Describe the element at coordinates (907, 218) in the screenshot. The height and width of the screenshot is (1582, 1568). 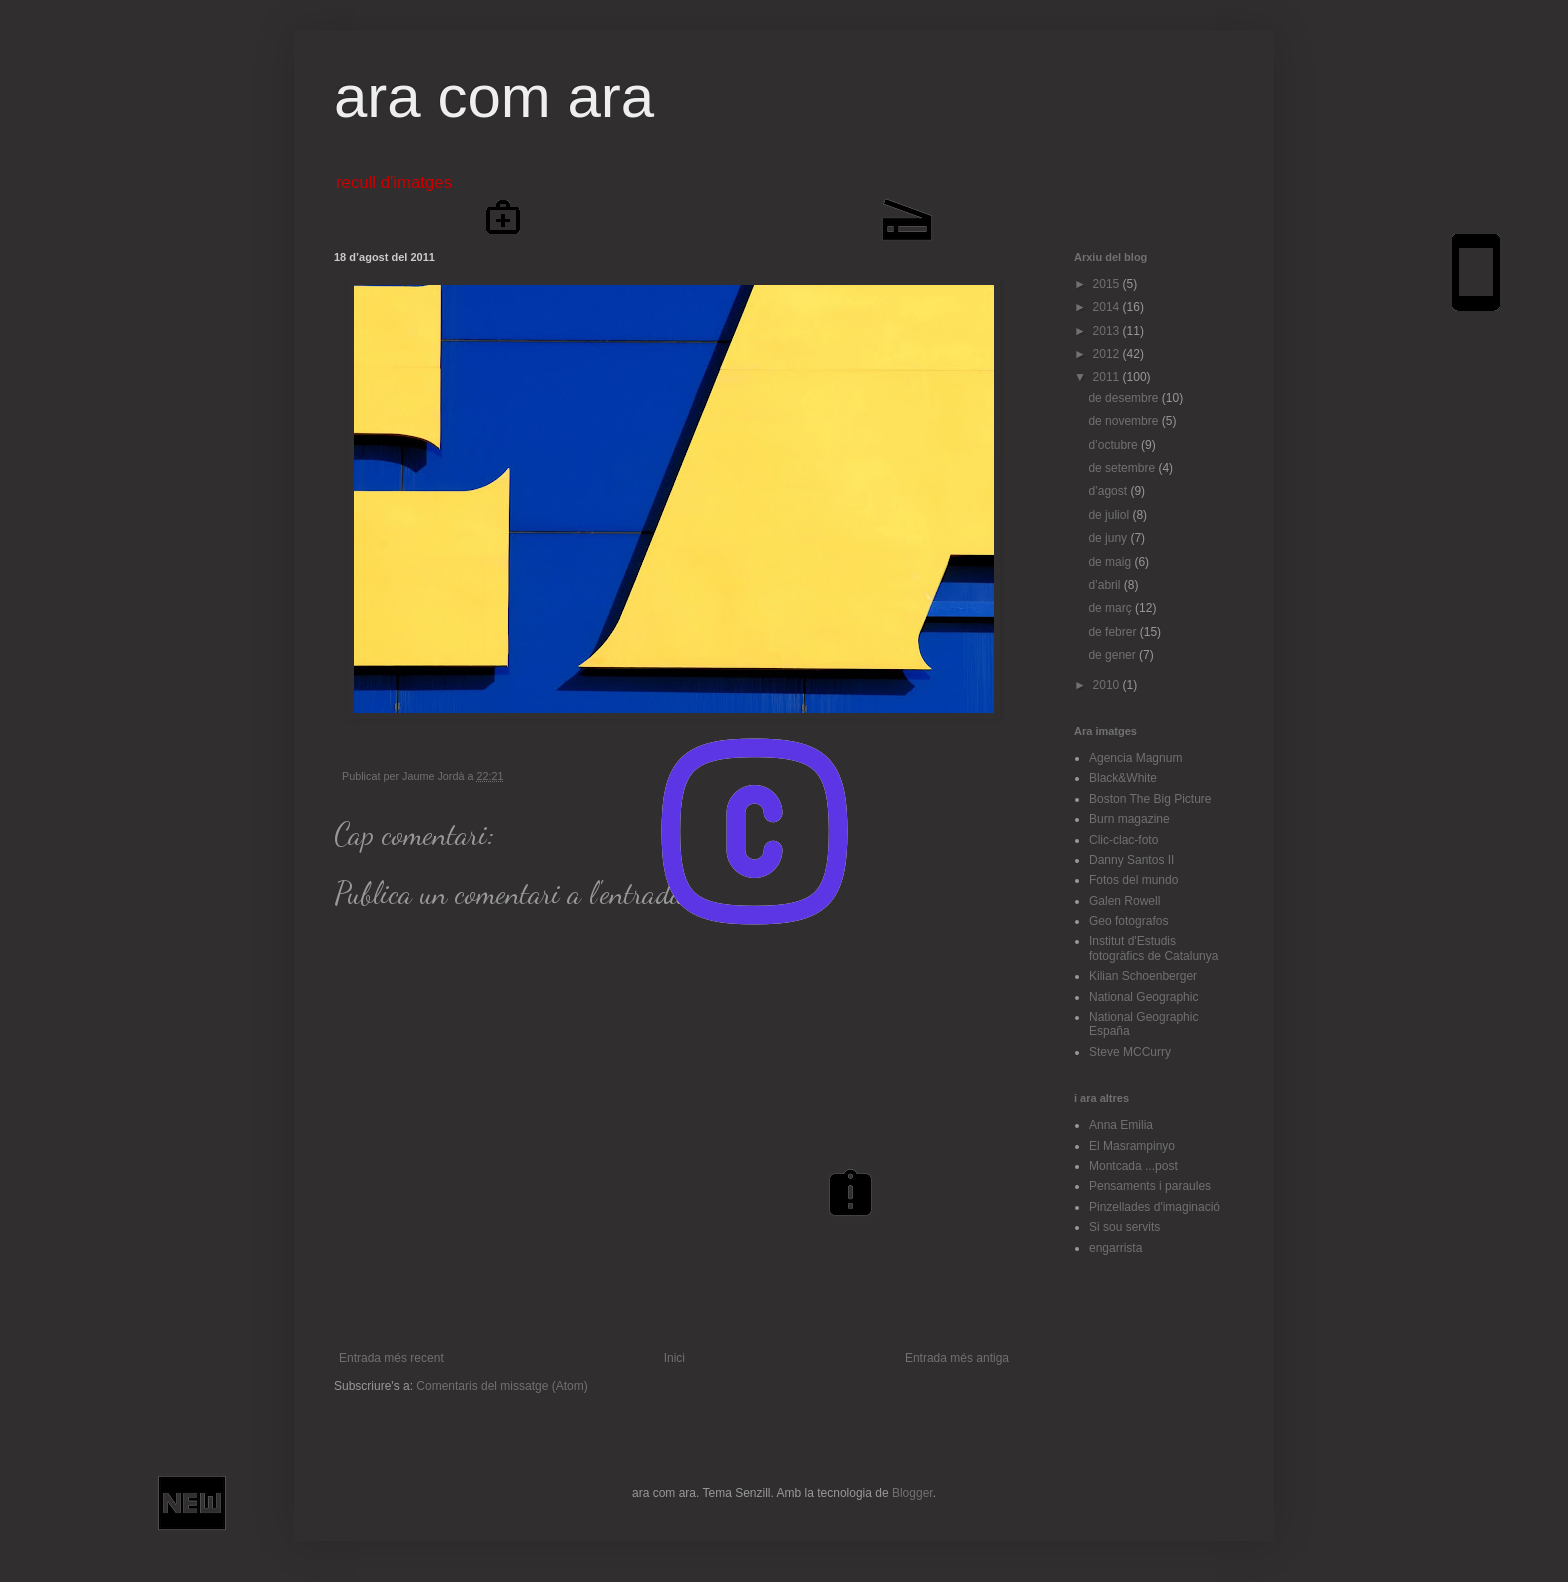
I see `scan a document or image` at that location.